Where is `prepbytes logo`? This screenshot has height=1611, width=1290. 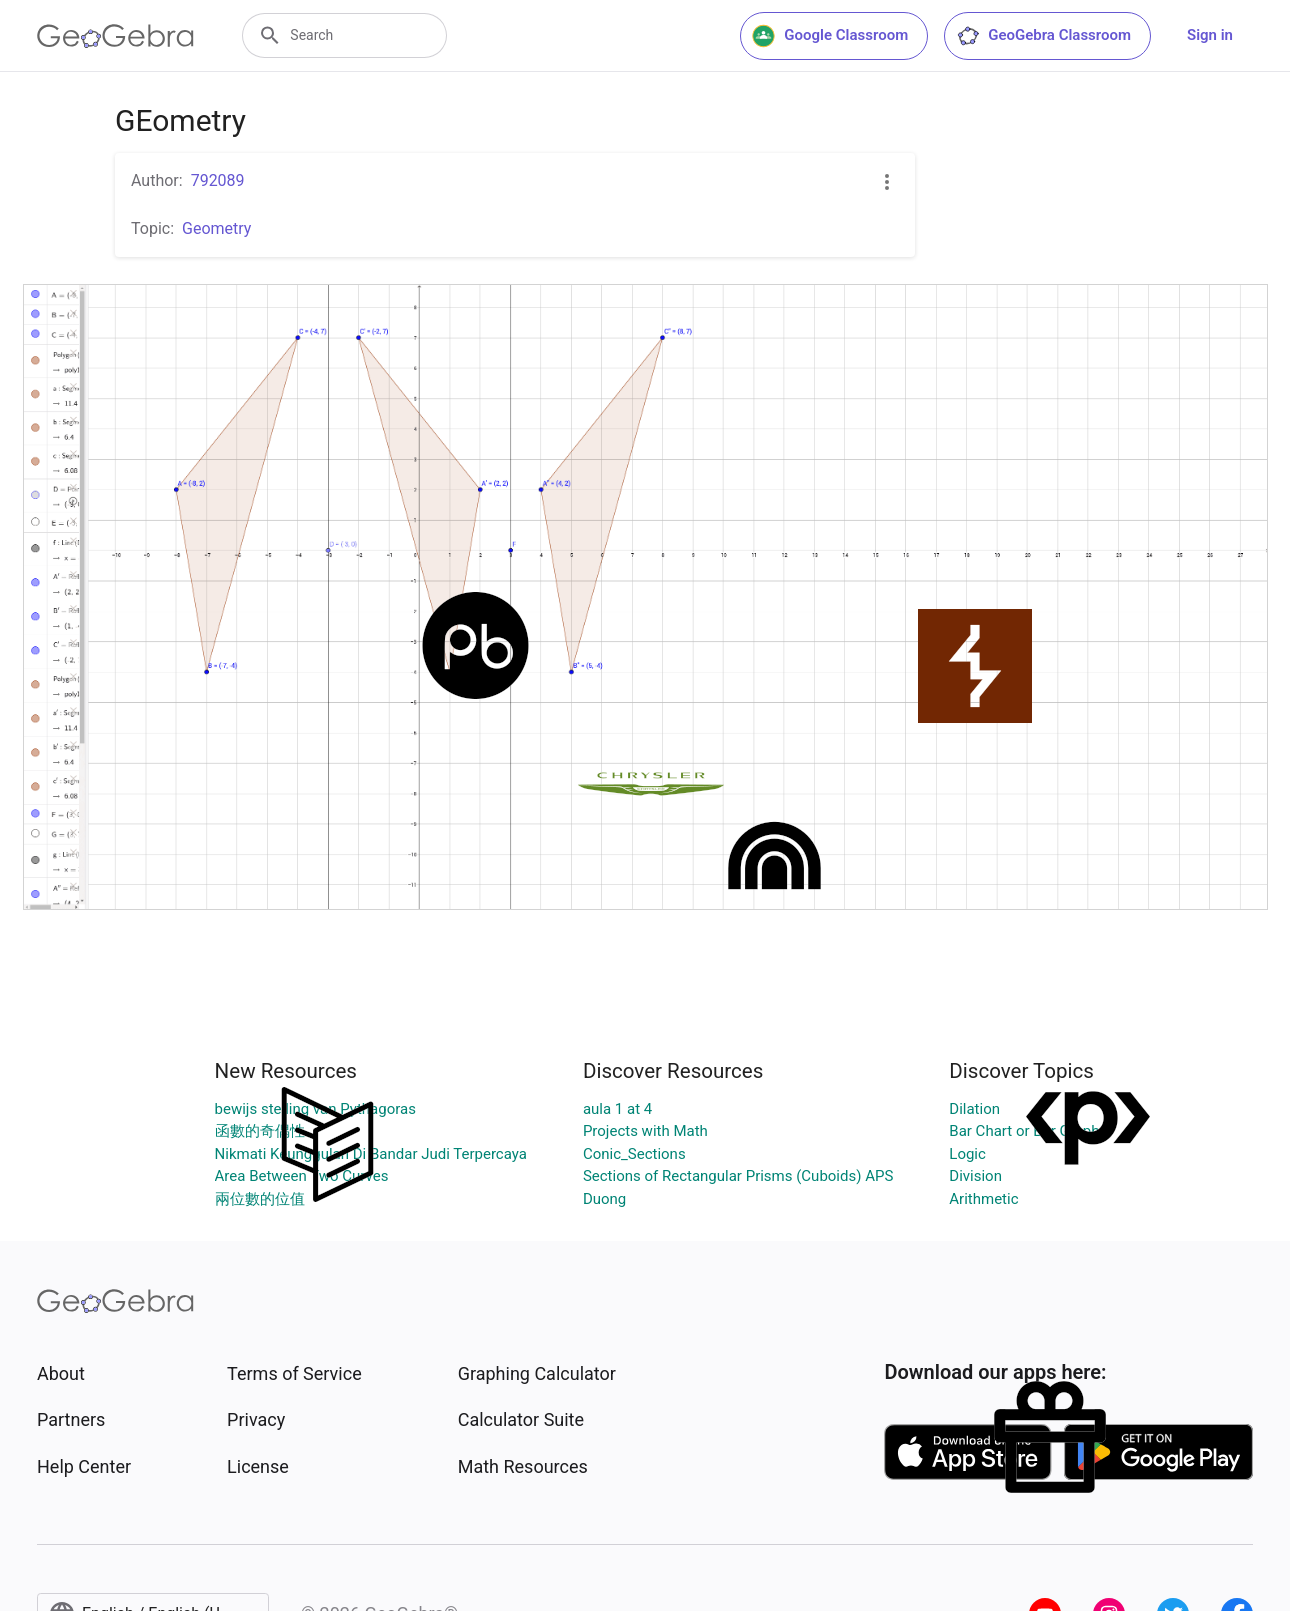
prepbytes logo is located at coordinates (475, 645).